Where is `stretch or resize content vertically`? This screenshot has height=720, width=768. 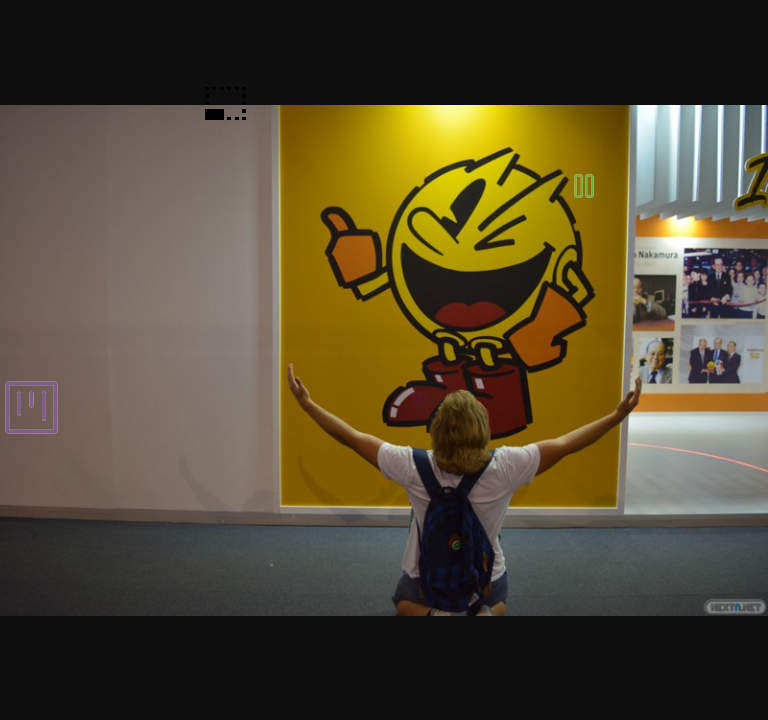 stretch or resize content vertically is located at coordinates (584, 186).